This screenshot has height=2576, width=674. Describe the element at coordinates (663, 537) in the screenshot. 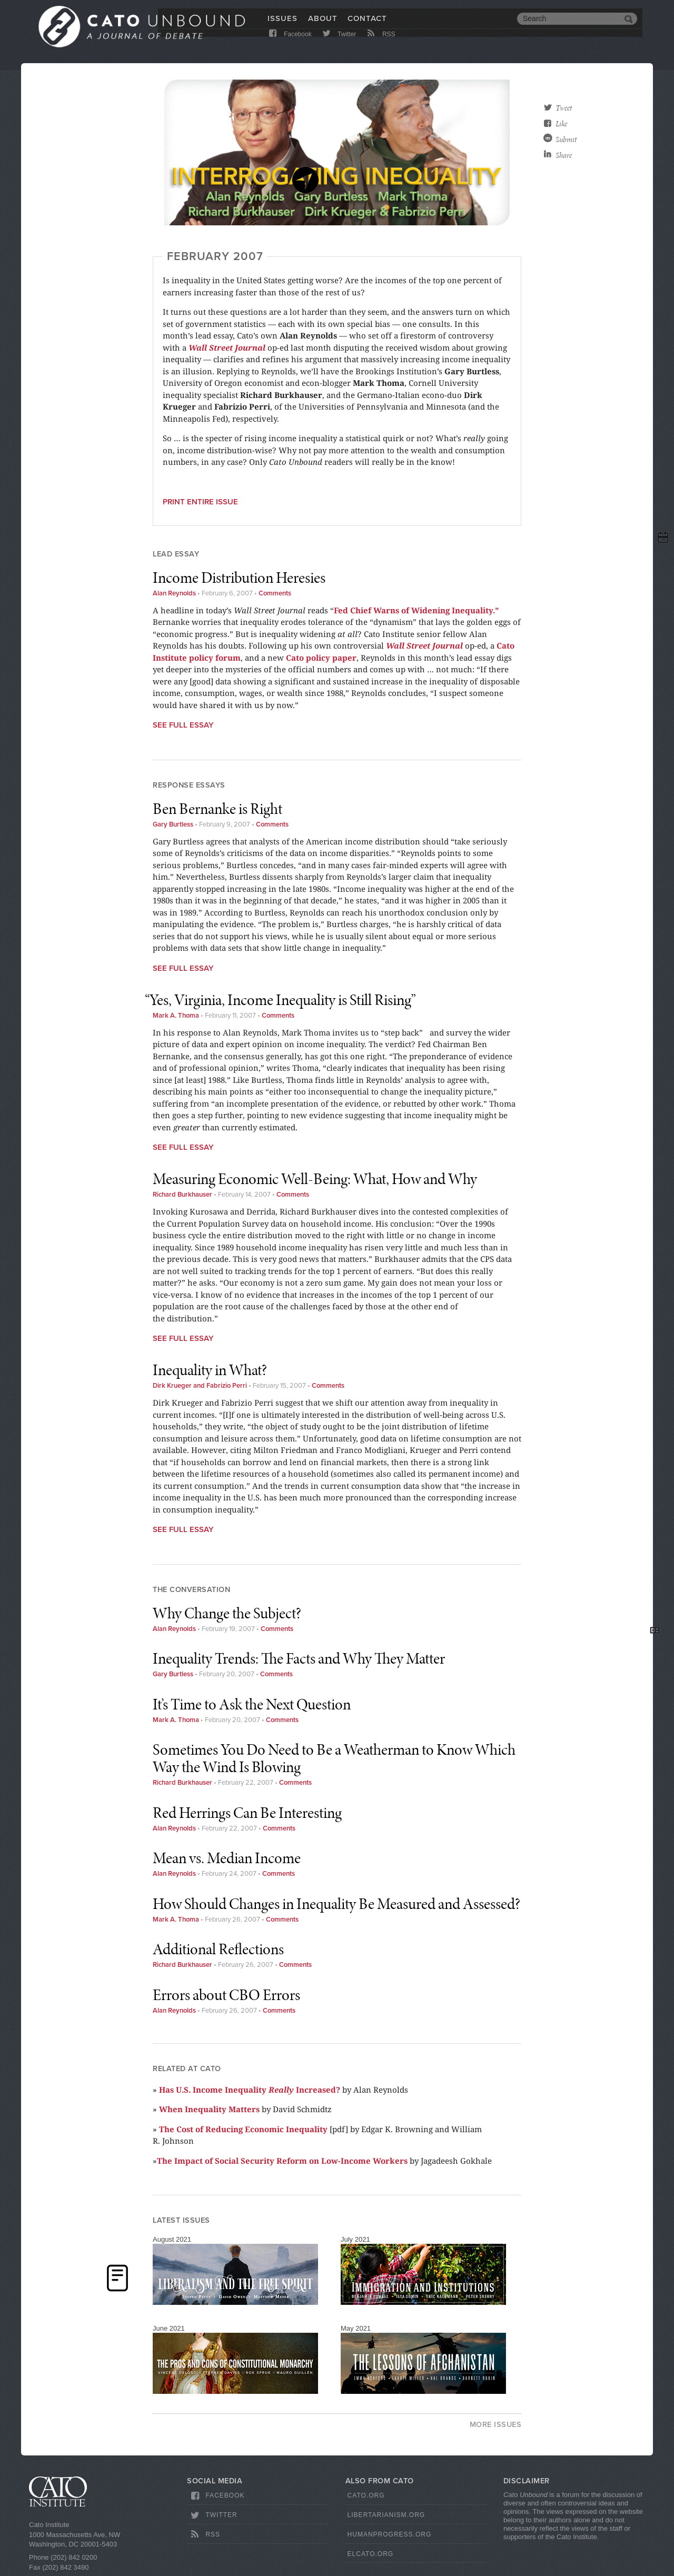

I see `open calendar or date picker` at that location.